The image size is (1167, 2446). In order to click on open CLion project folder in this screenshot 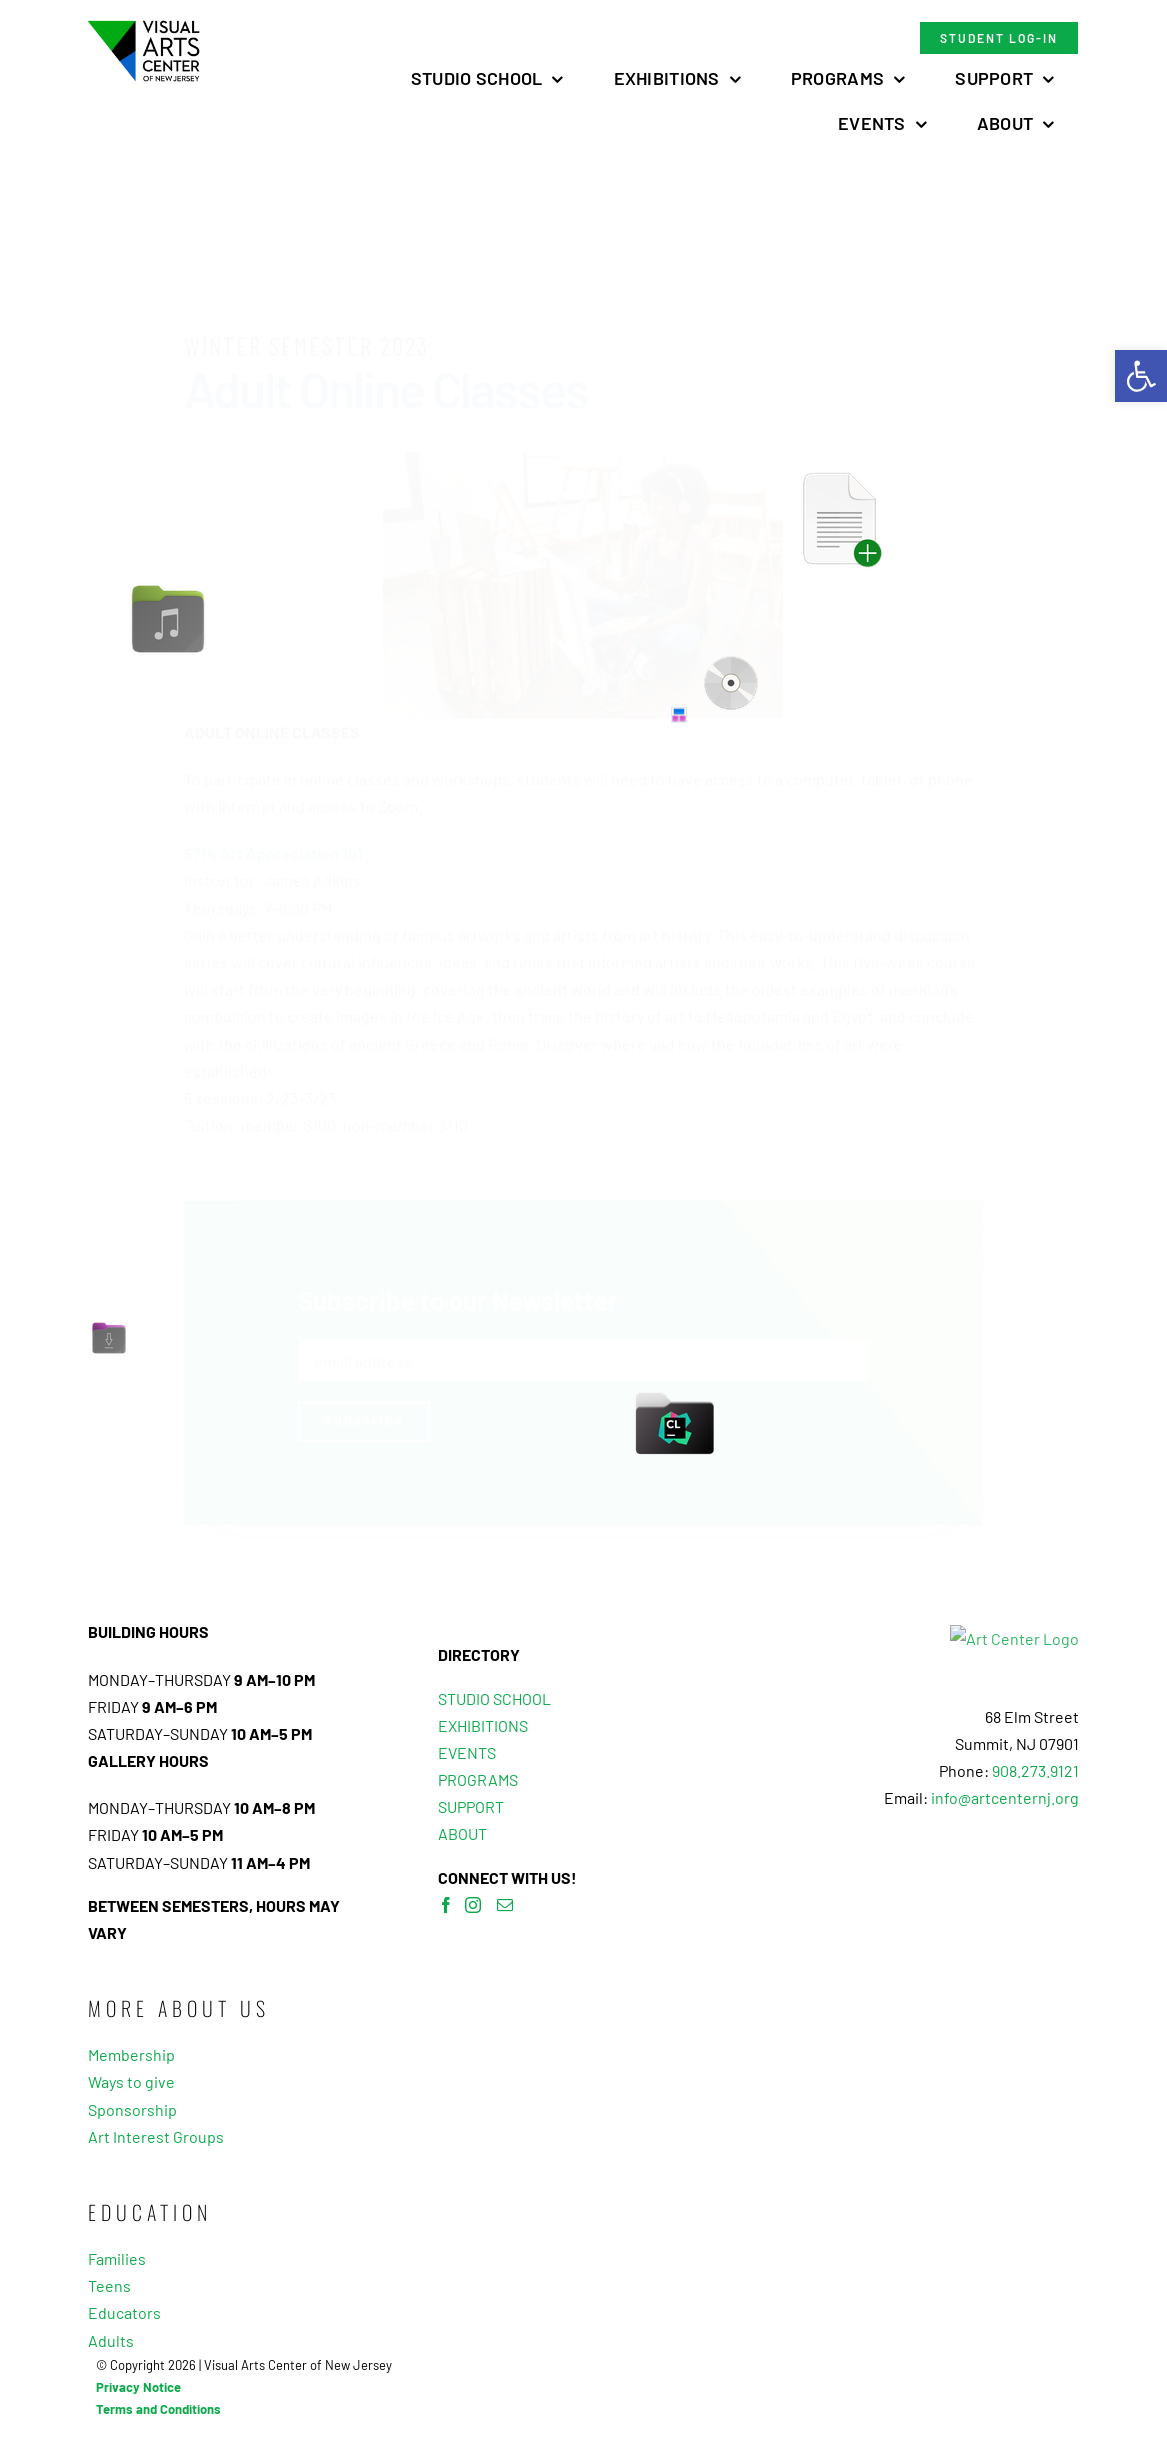, I will do `click(674, 1425)`.